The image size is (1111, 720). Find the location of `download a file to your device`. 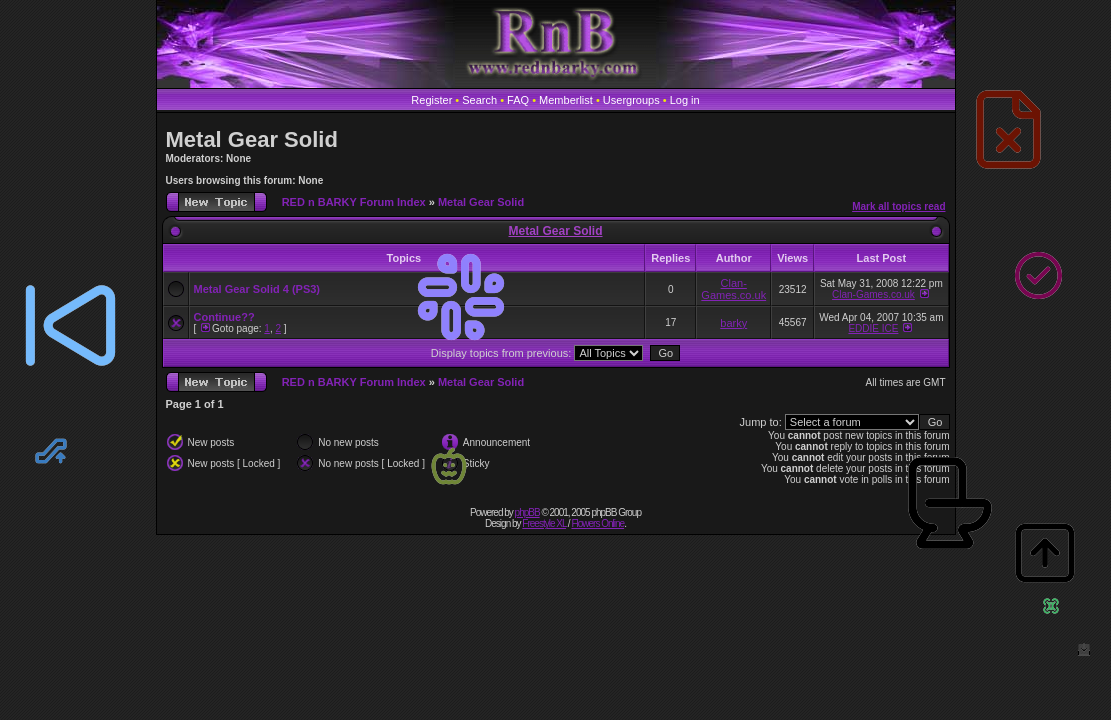

download a file to your device is located at coordinates (1084, 650).